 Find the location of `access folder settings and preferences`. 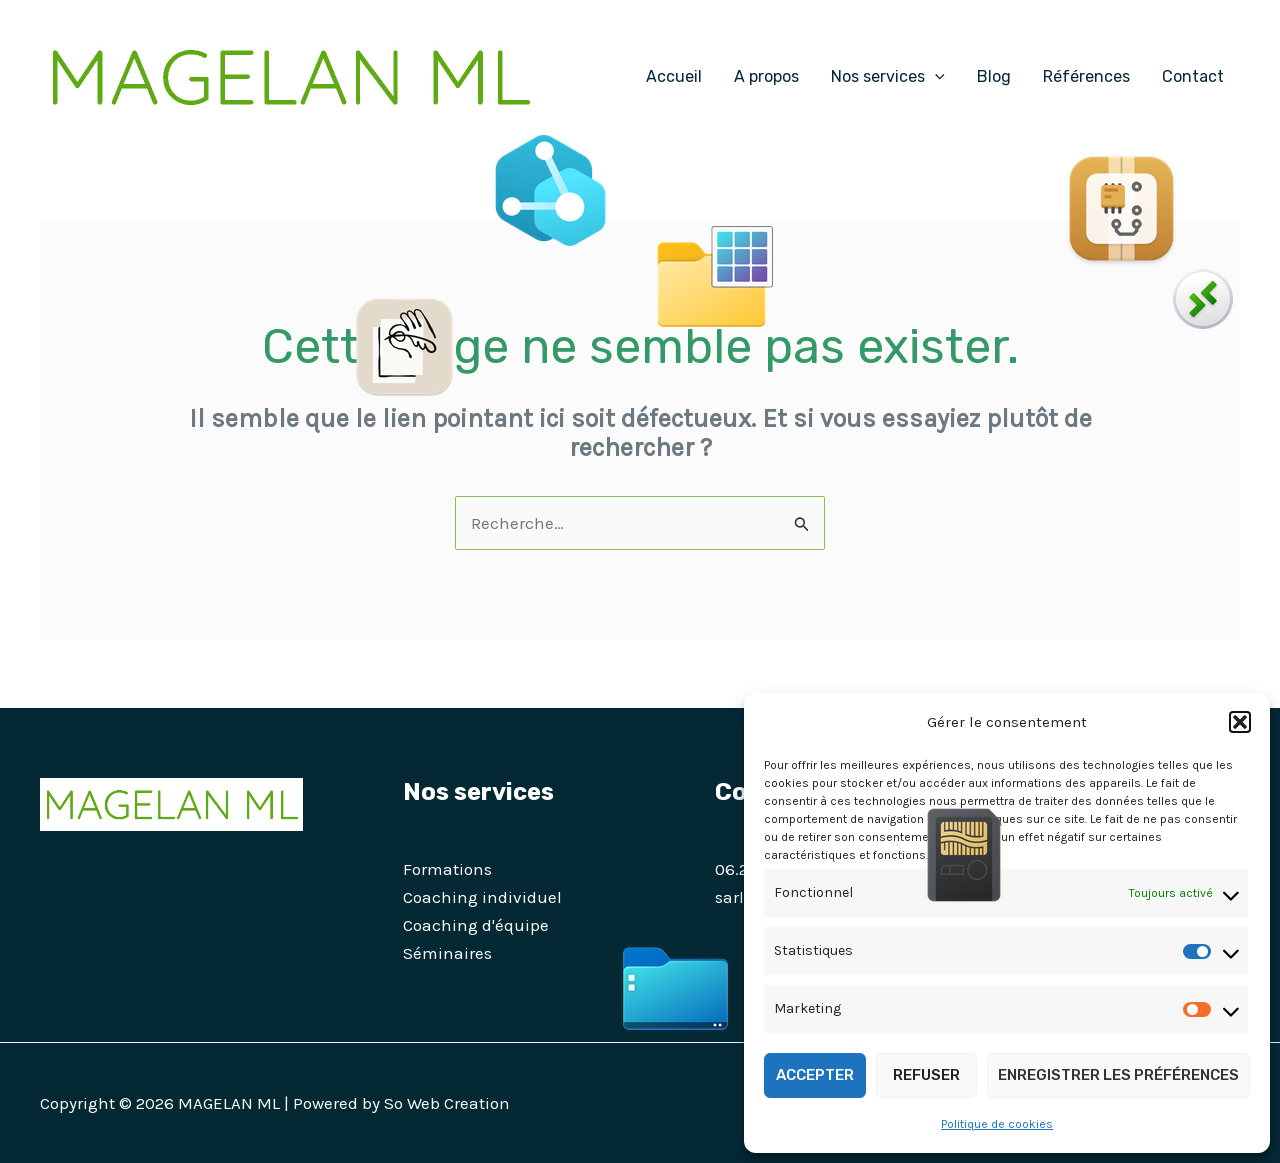

access folder settings and preferences is located at coordinates (711, 287).